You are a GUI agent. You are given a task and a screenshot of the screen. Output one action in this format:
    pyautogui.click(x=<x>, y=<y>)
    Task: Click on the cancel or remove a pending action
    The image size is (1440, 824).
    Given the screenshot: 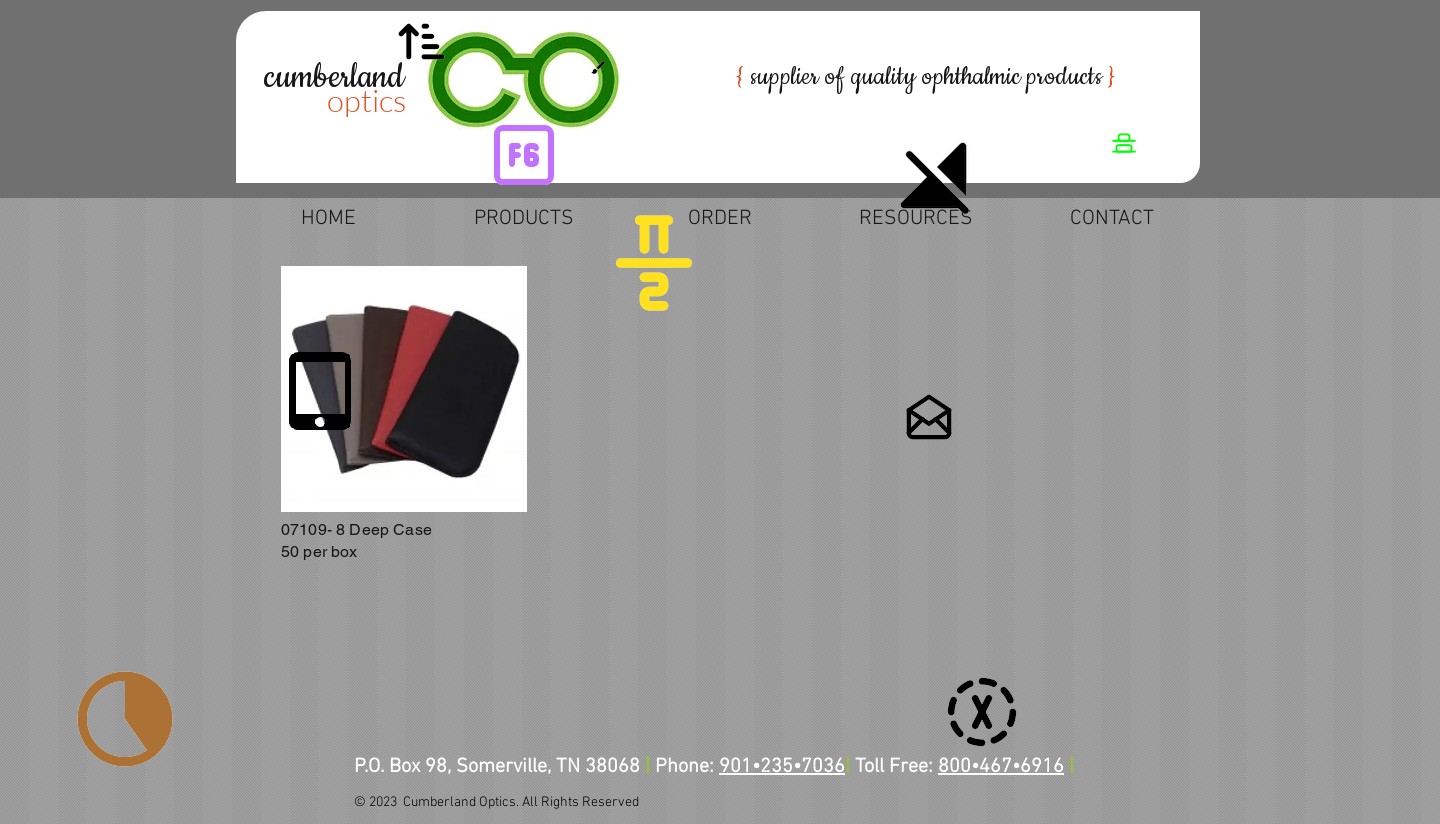 What is the action you would take?
    pyautogui.click(x=982, y=712)
    